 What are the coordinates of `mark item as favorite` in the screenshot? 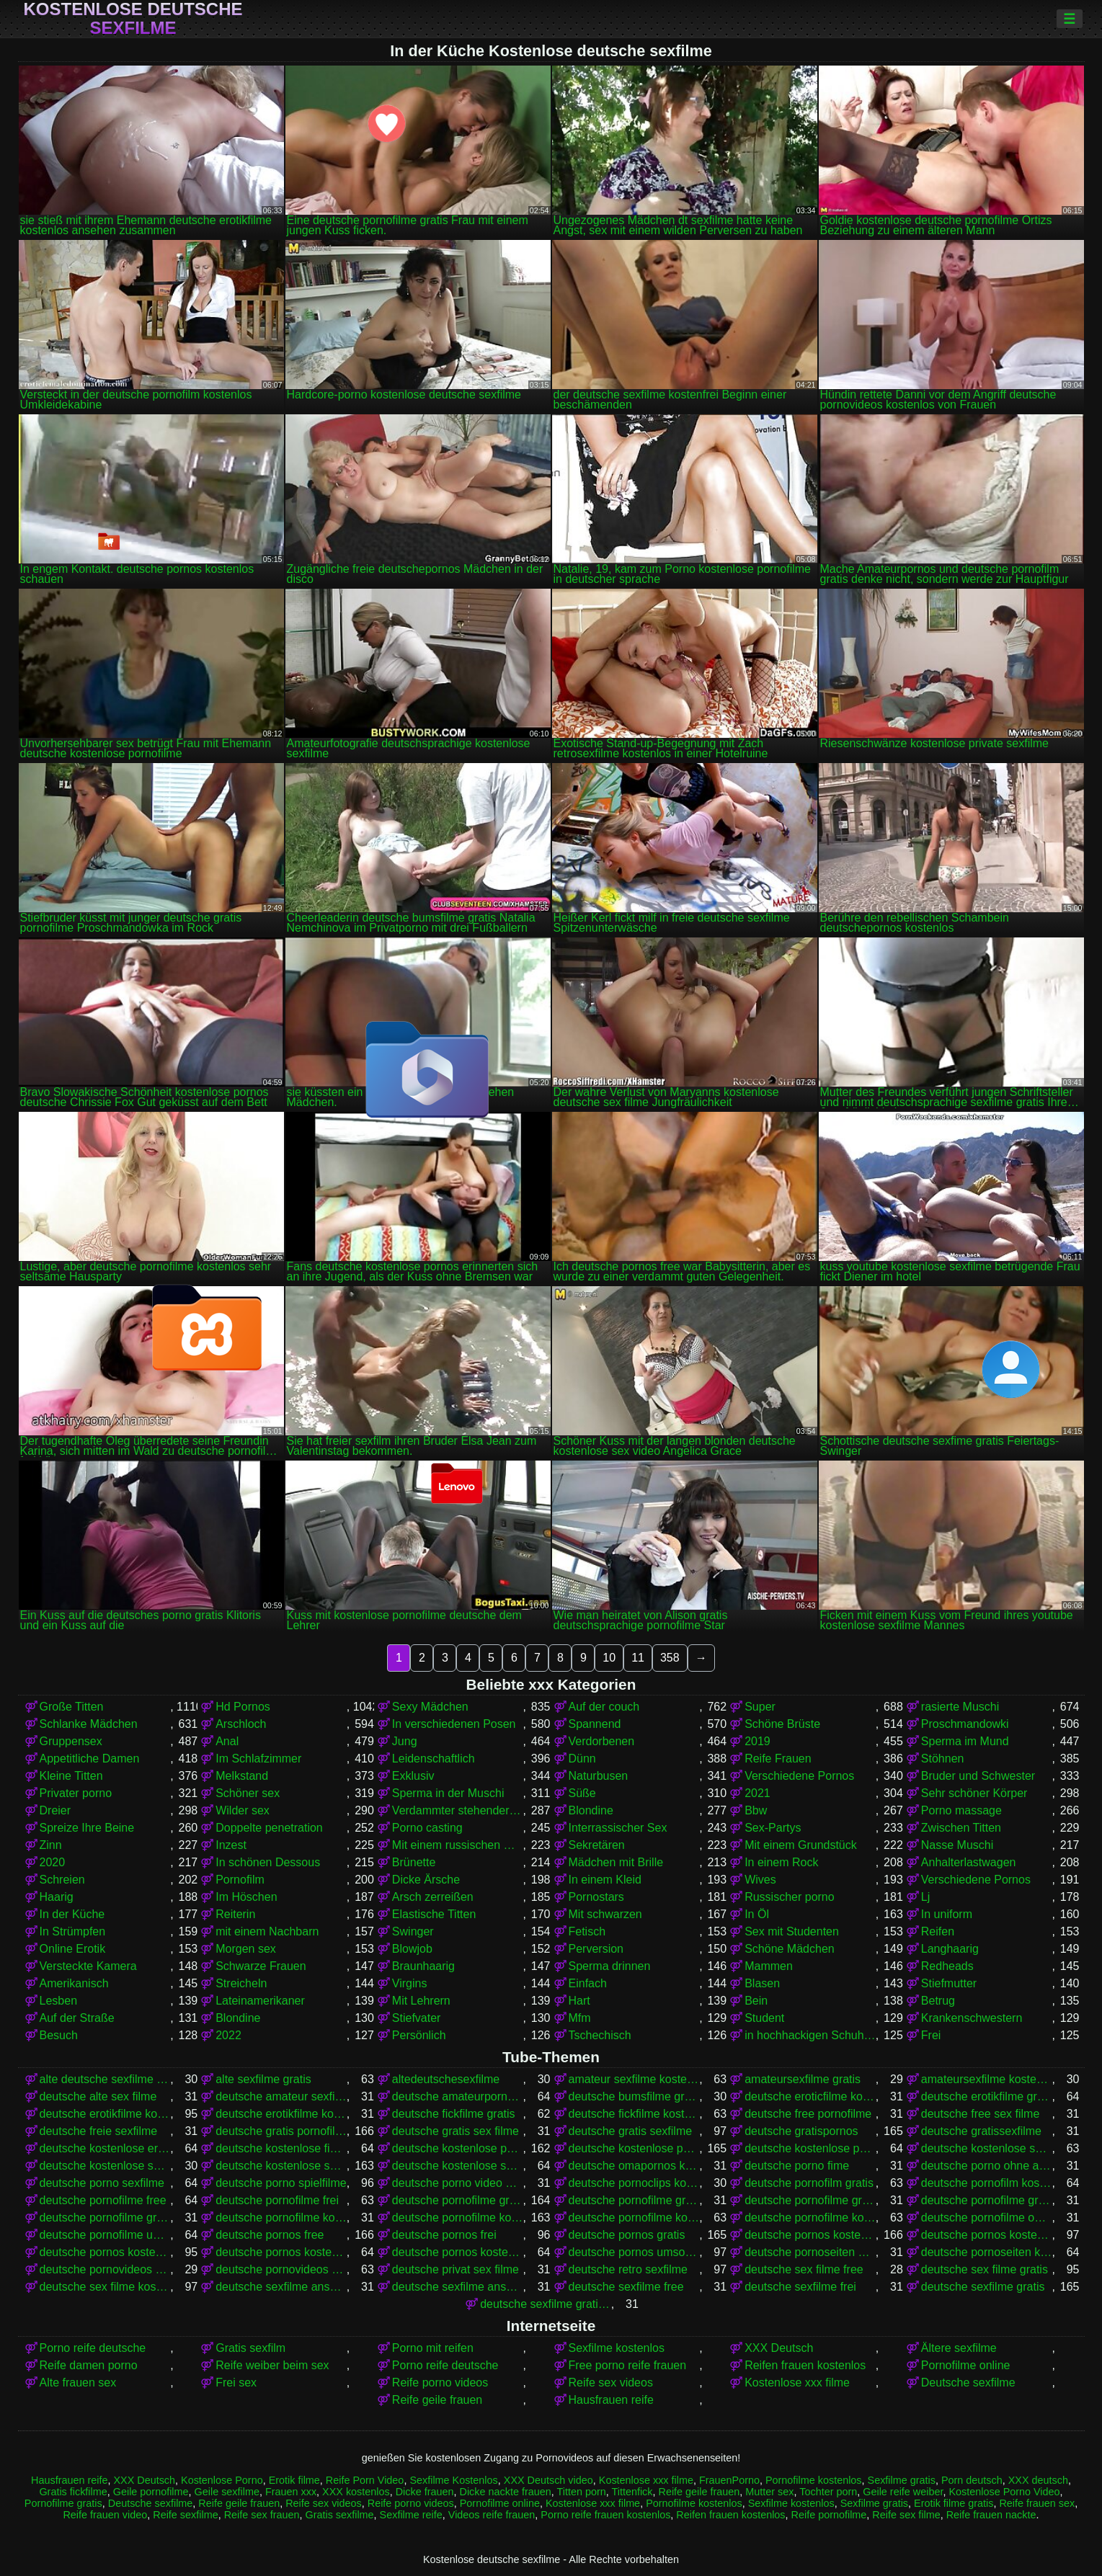 It's located at (386, 123).